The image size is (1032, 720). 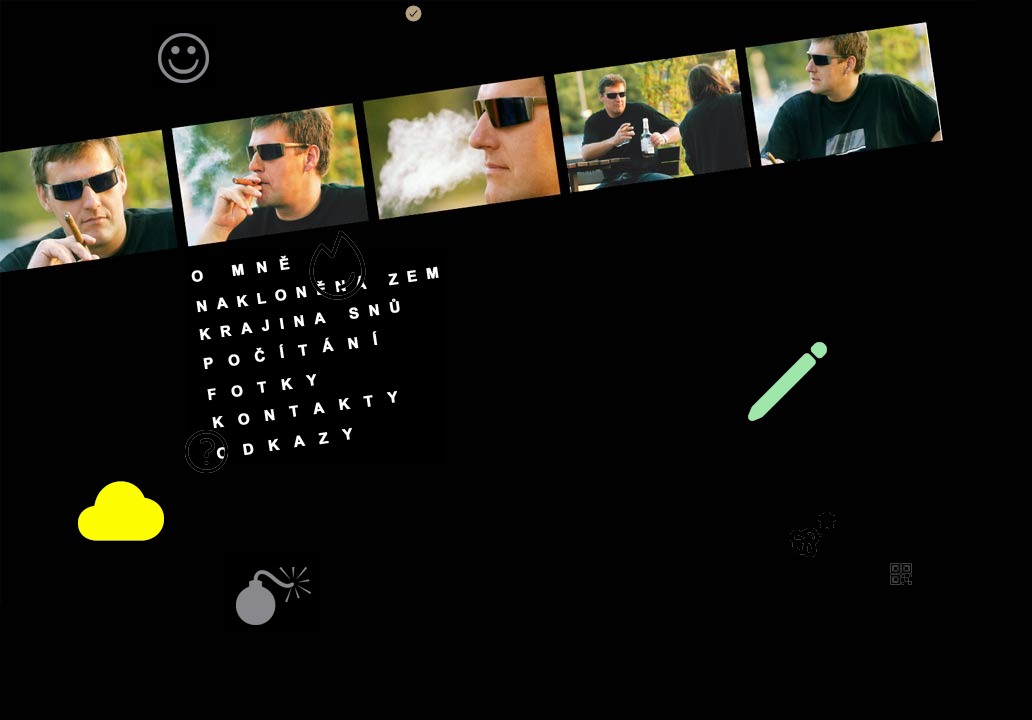 I want to click on indicates a completed or successful action, so click(x=413, y=13).